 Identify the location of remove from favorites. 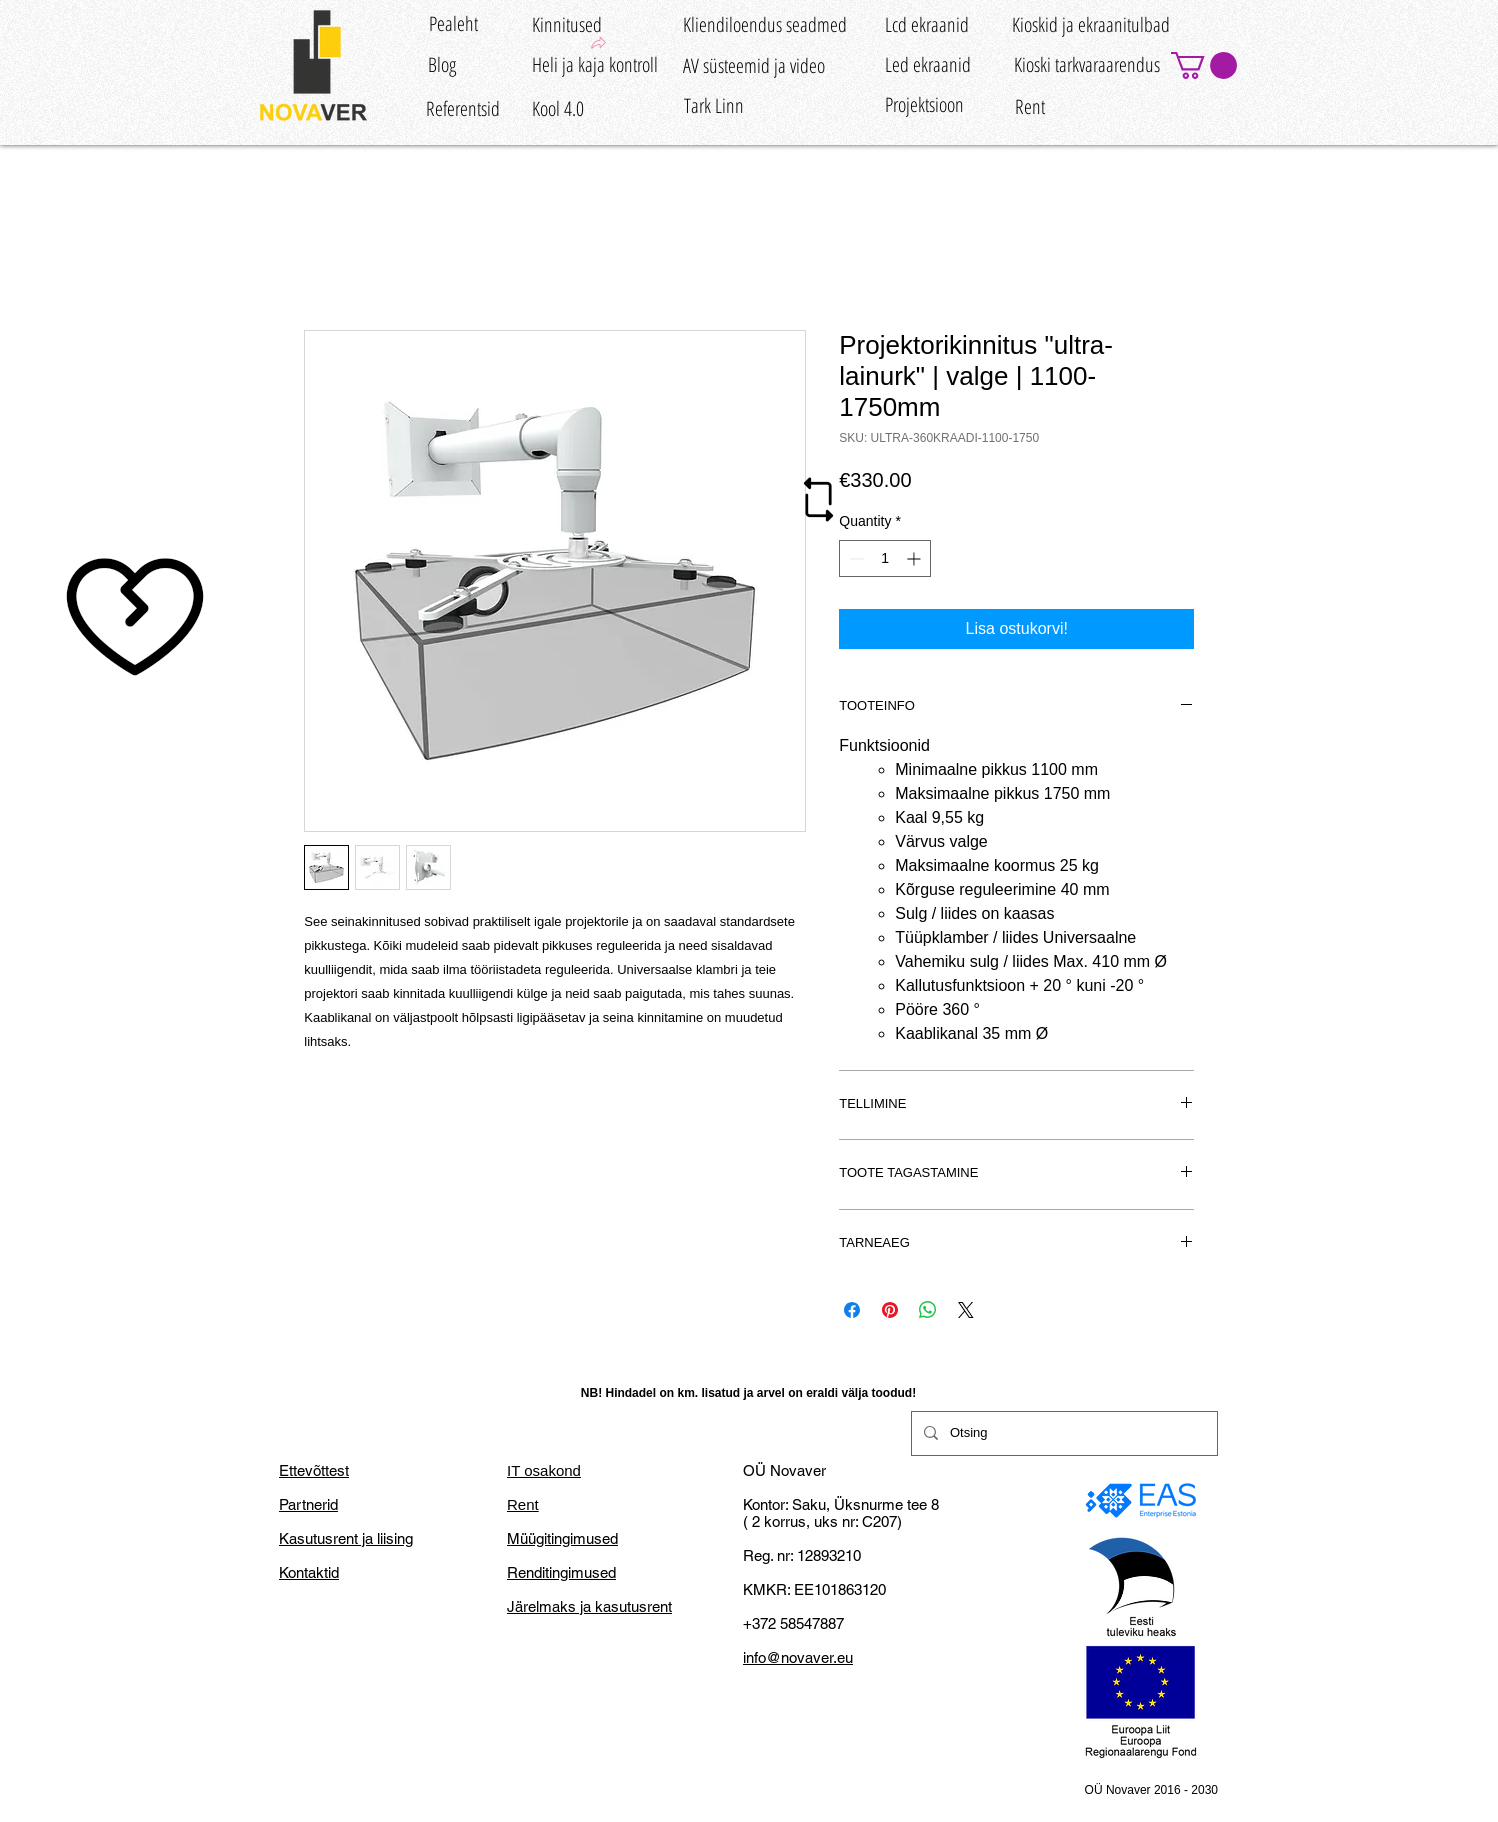
(135, 612).